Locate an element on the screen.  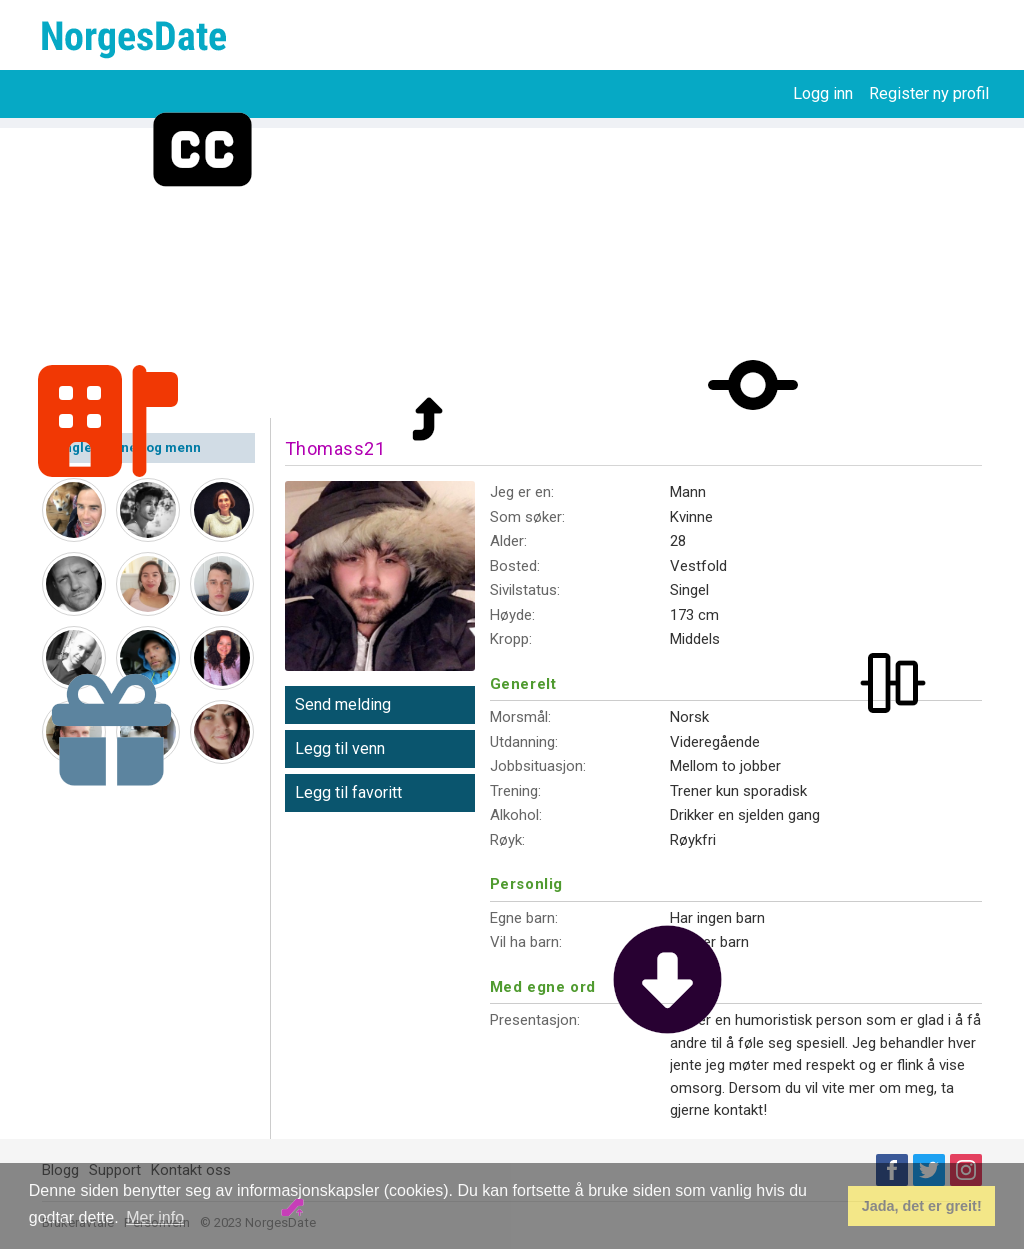
download a file or content is located at coordinates (667, 979).